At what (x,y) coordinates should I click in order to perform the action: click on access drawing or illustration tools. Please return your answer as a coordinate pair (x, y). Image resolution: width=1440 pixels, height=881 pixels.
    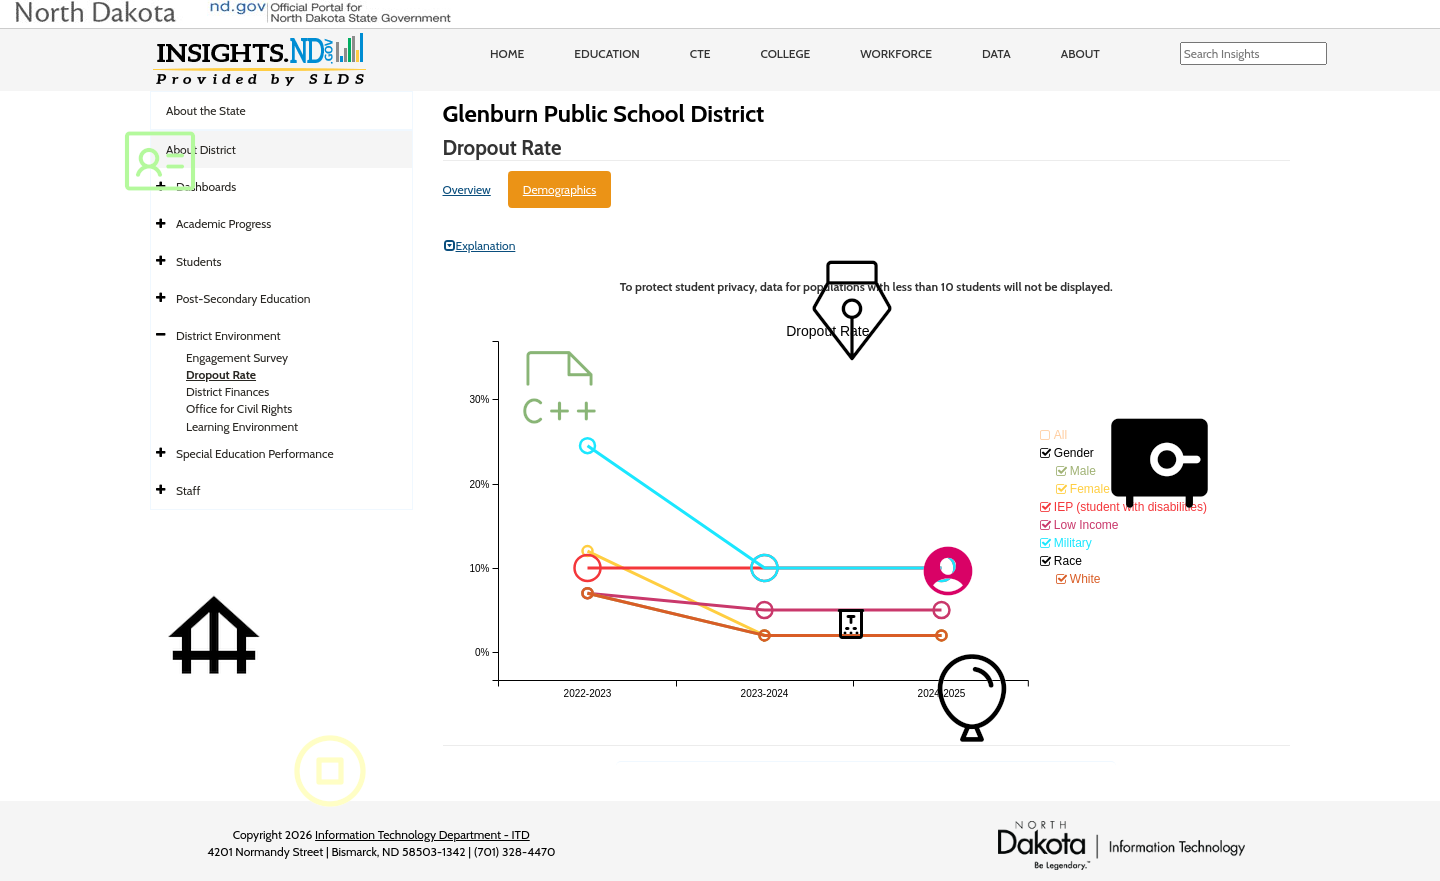
    Looking at the image, I should click on (852, 307).